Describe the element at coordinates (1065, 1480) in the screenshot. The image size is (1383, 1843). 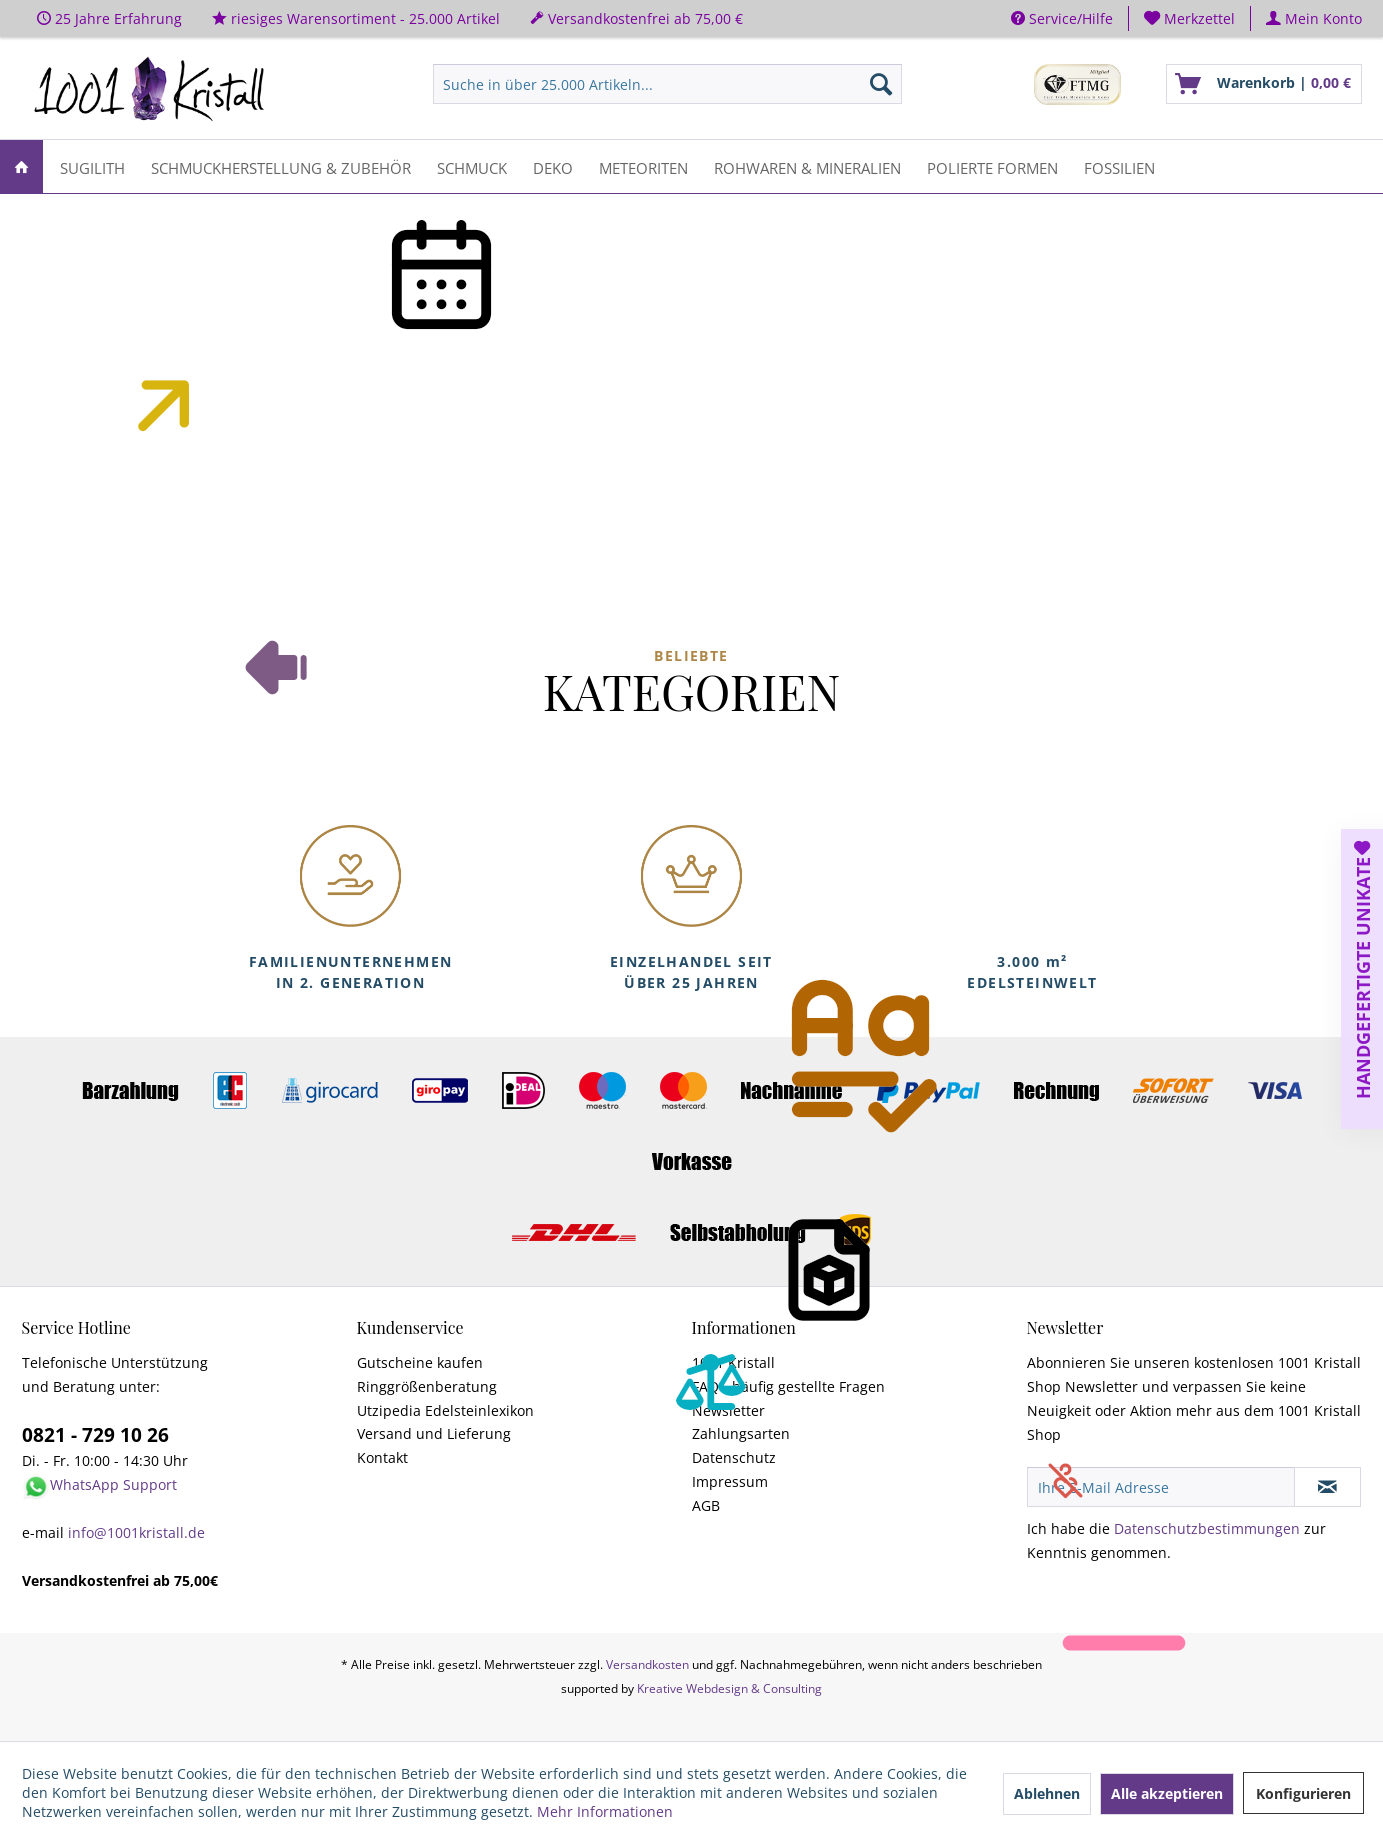
I see `disable empathy or emotional response features` at that location.